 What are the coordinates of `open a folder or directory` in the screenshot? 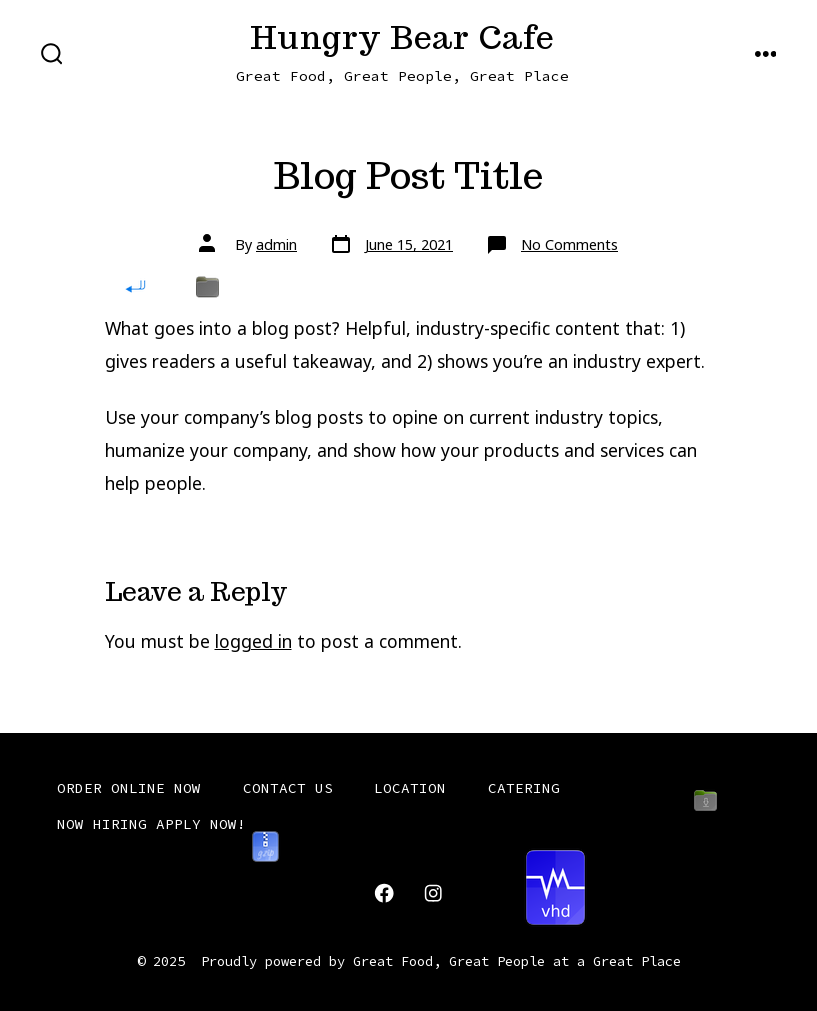 It's located at (207, 286).